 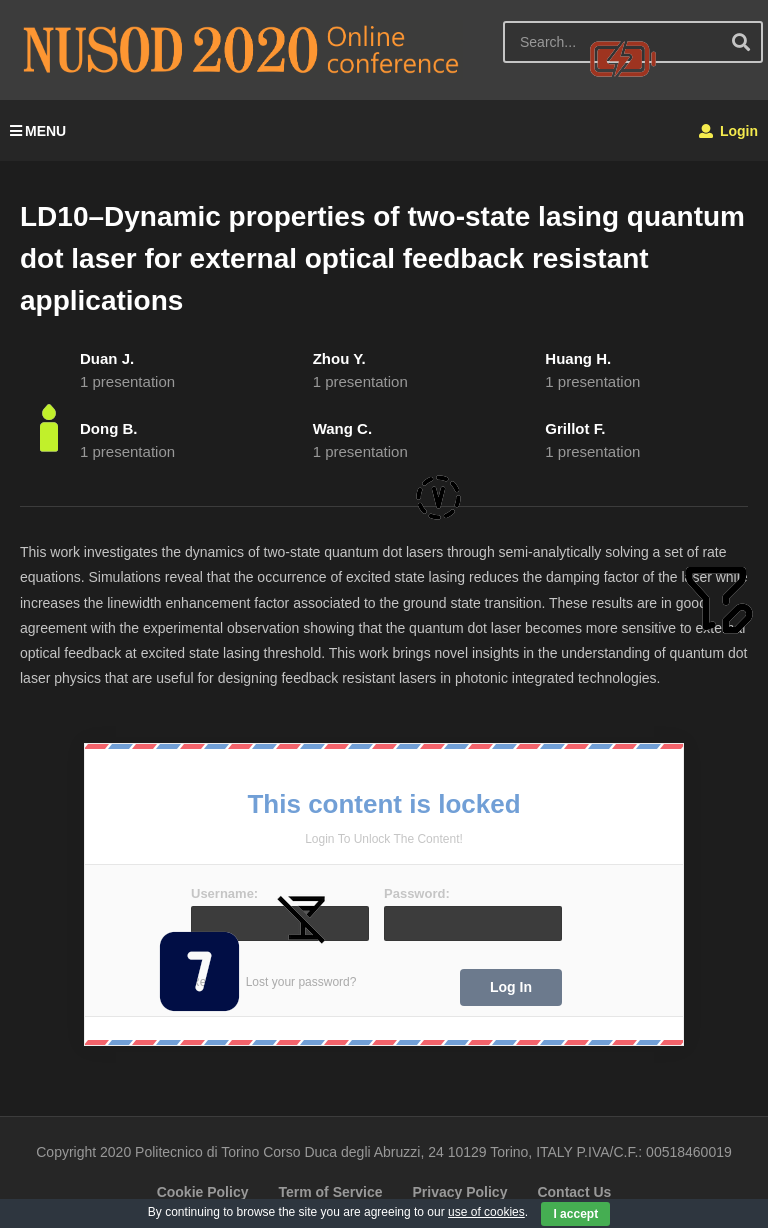 I want to click on select or navigate to item number 7, so click(x=199, y=971).